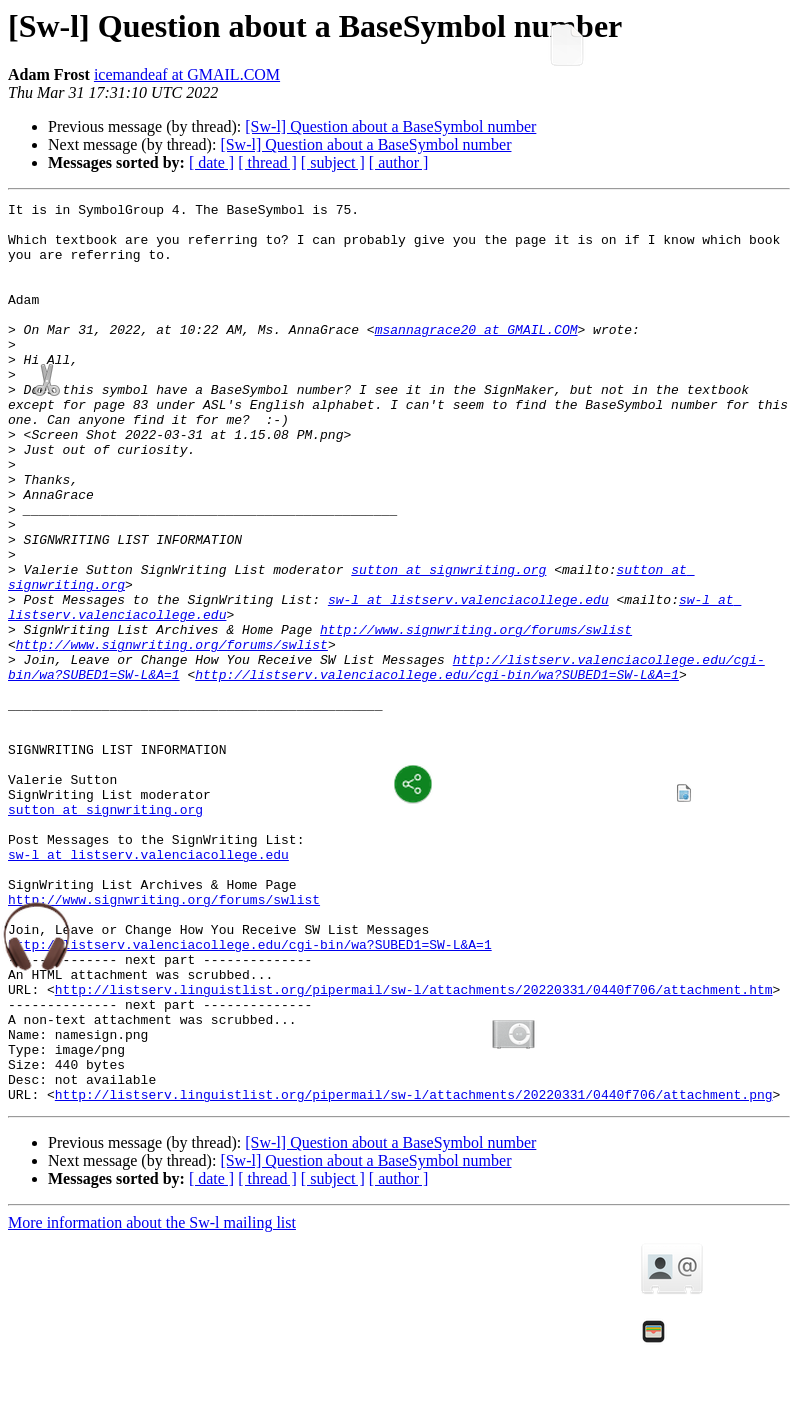 The height and width of the screenshot is (1420, 798). Describe the element at coordinates (47, 380) in the screenshot. I see `cut selected content to clipboard` at that location.